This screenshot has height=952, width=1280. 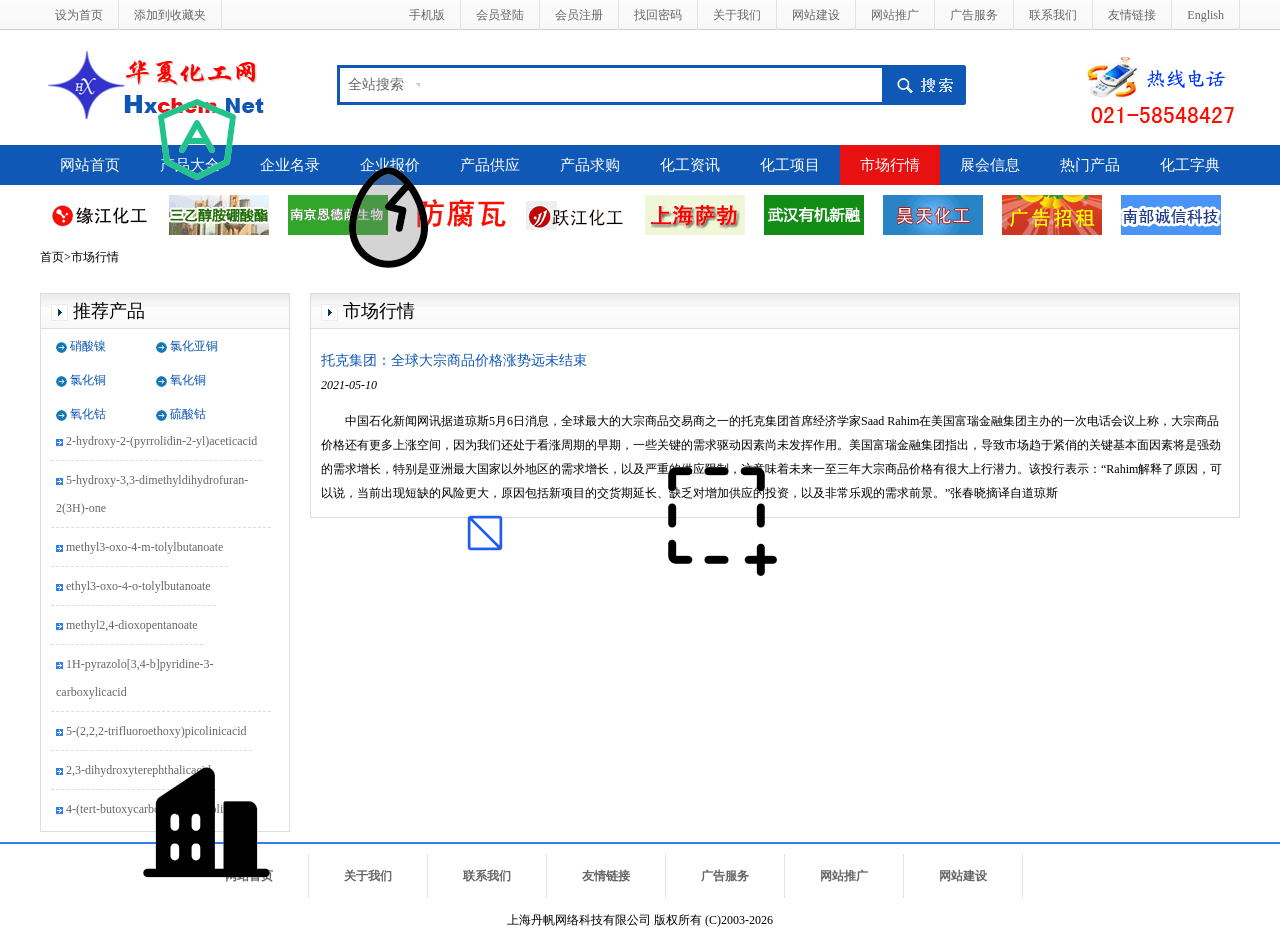 What do you see at coordinates (206, 826) in the screenshot?
I see `view properties or real estate listings` at bounding box center [206, 826].